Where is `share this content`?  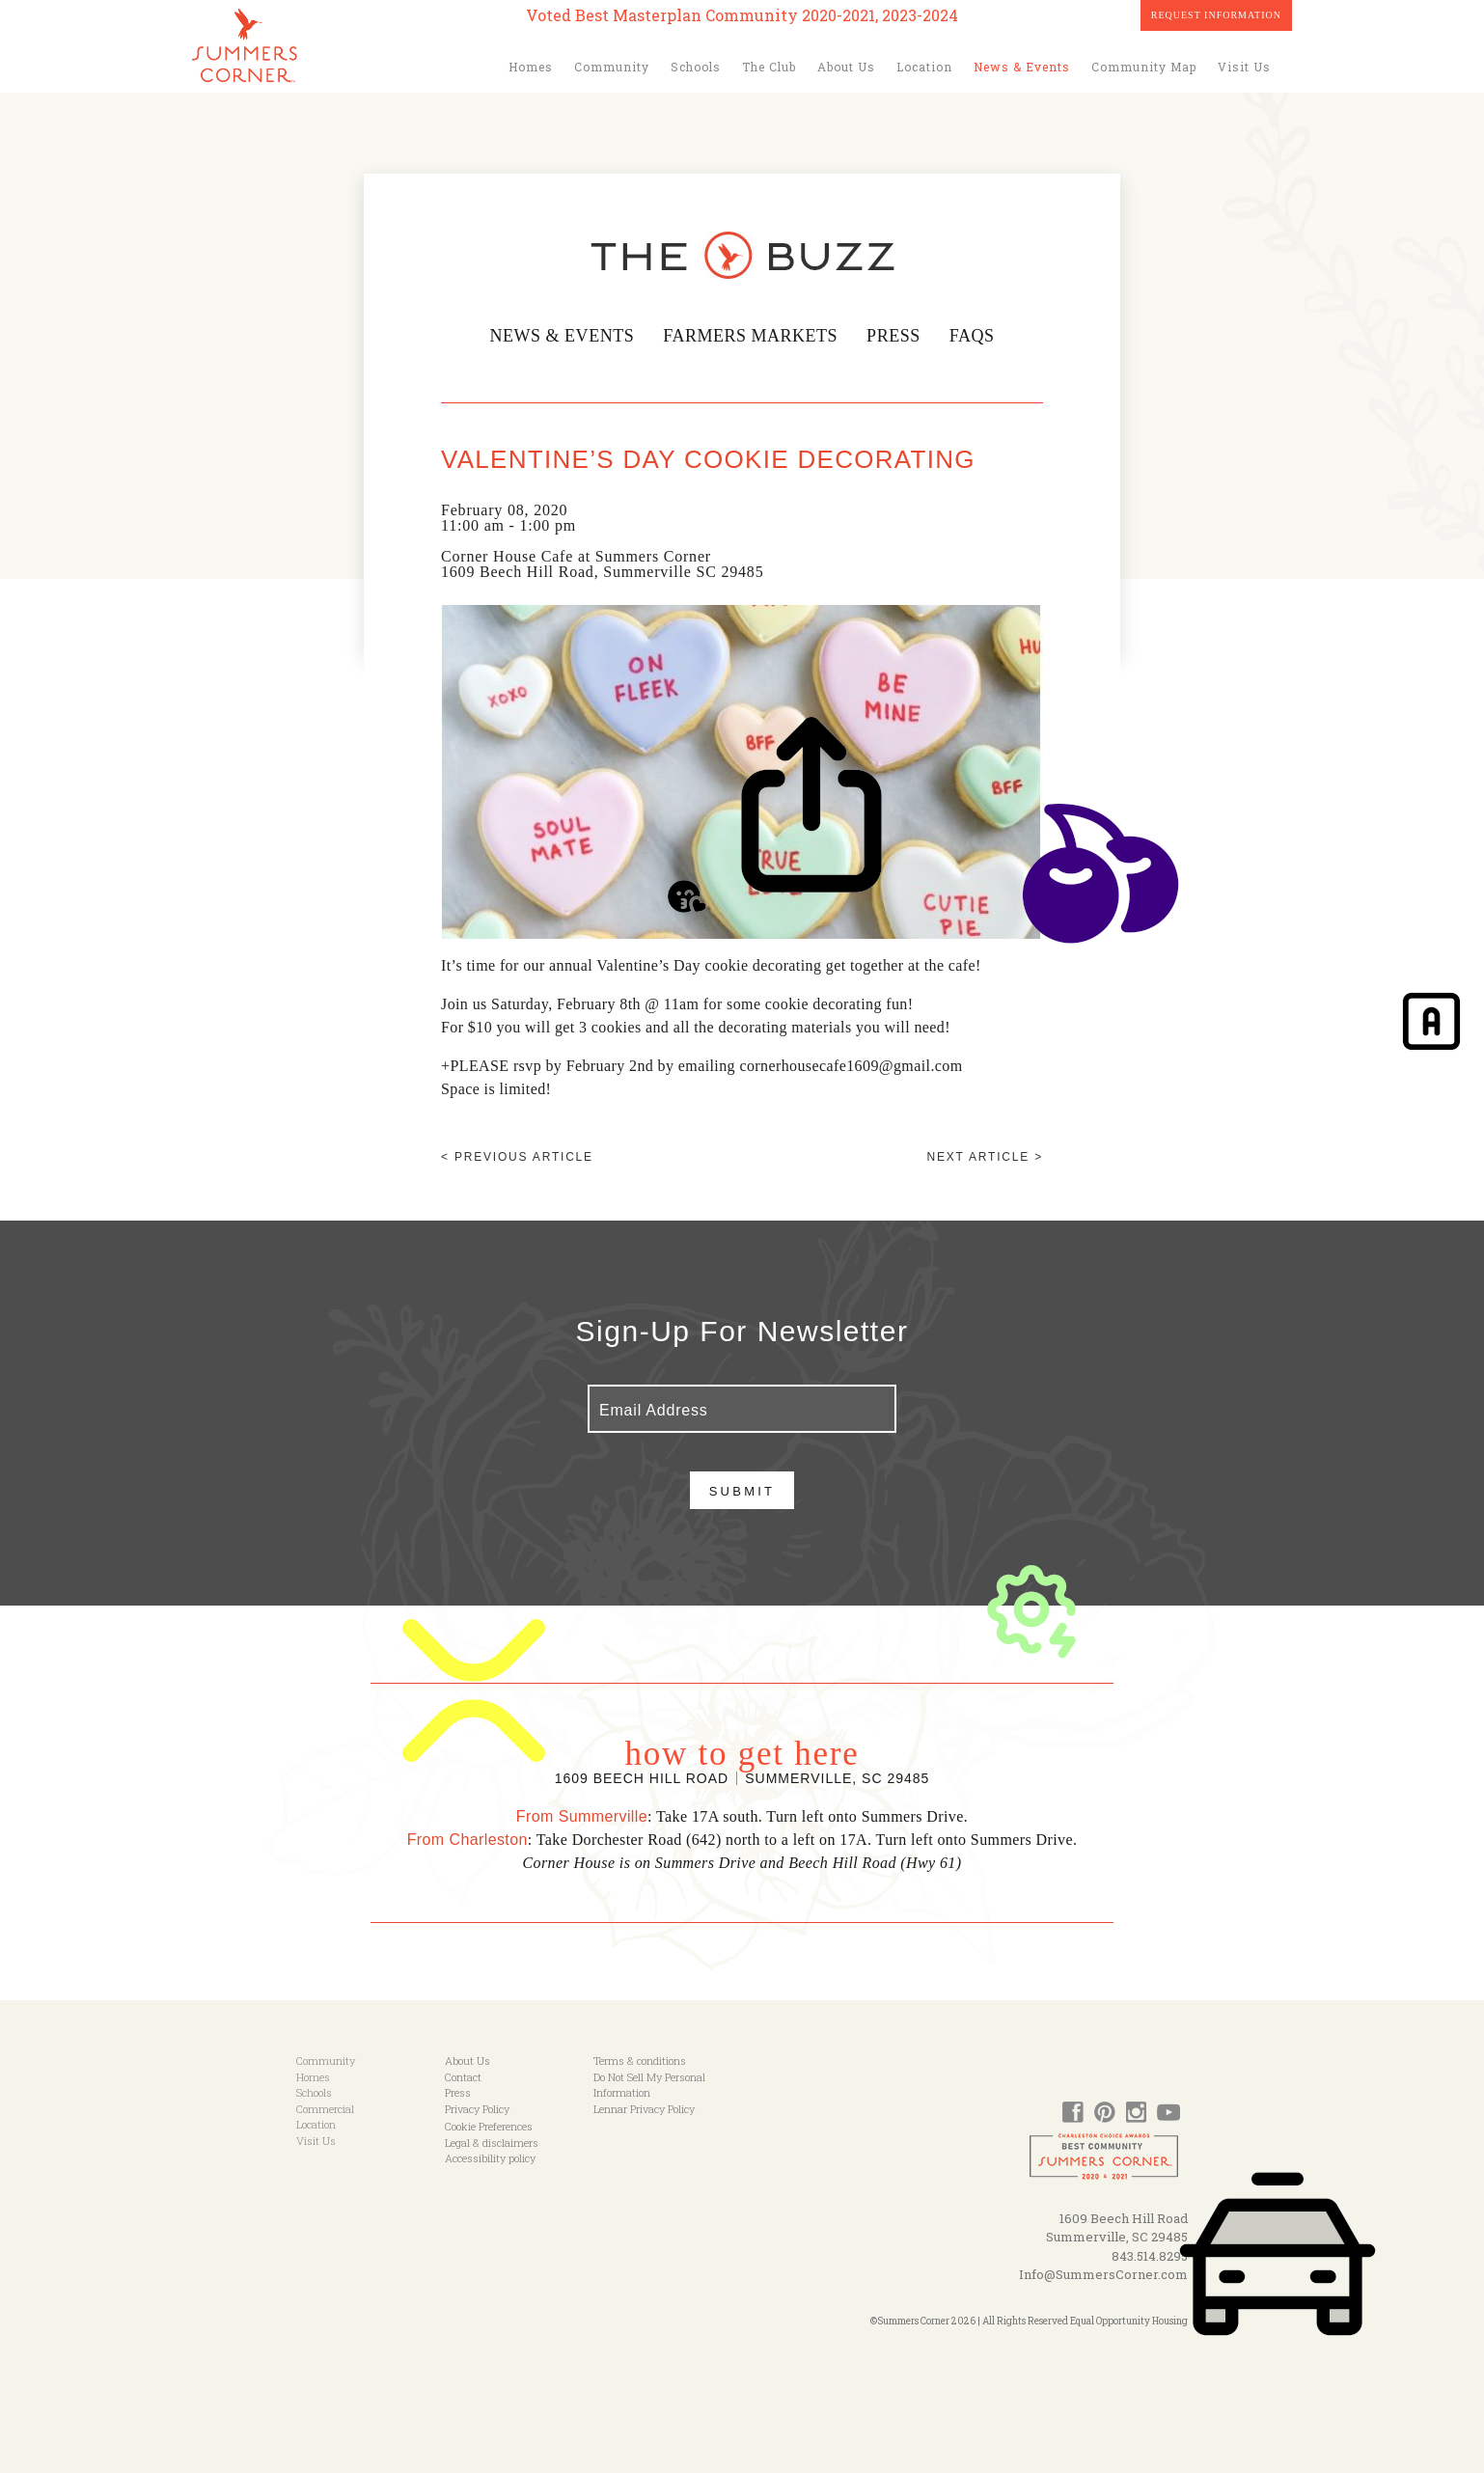
share this content is located at coordinates (811, 805).